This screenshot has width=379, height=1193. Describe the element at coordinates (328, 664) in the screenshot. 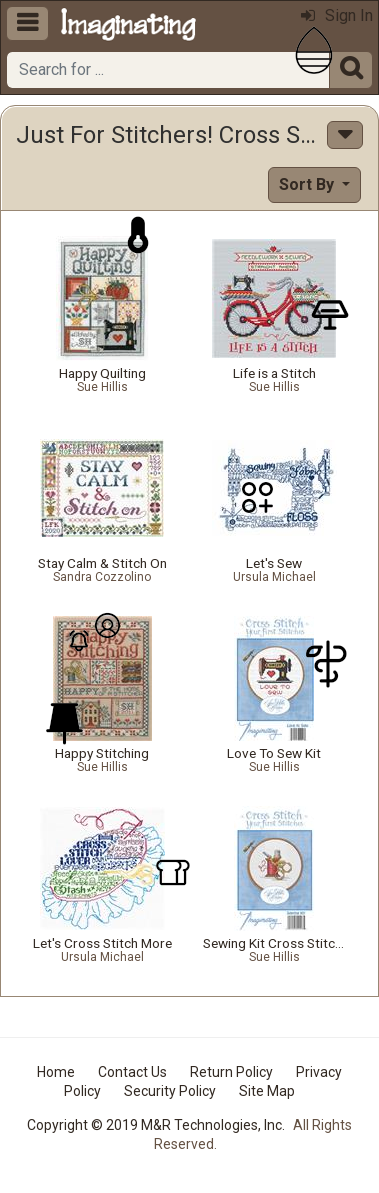

I see `access health or medical services` at that location.